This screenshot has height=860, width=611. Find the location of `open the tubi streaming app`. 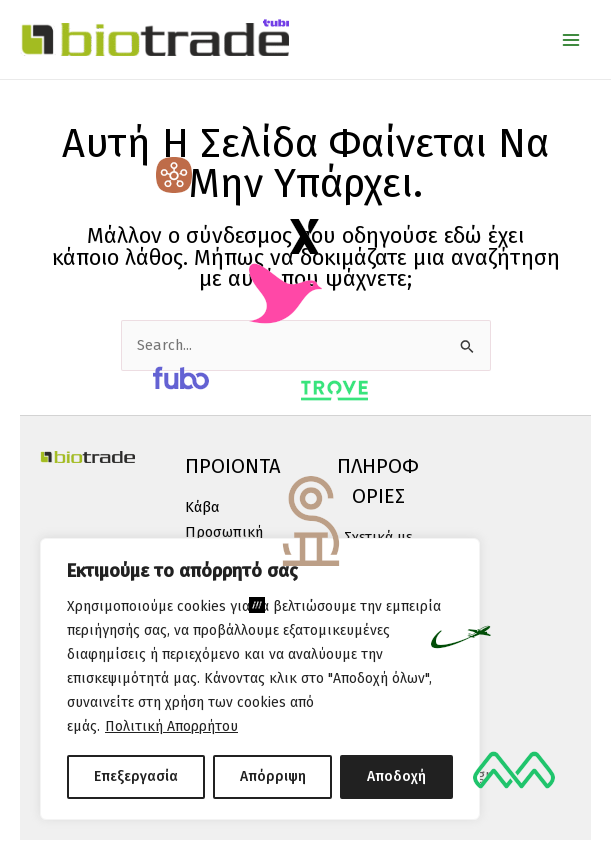

open the tubi streaming app is located at coordinates (276, 23).